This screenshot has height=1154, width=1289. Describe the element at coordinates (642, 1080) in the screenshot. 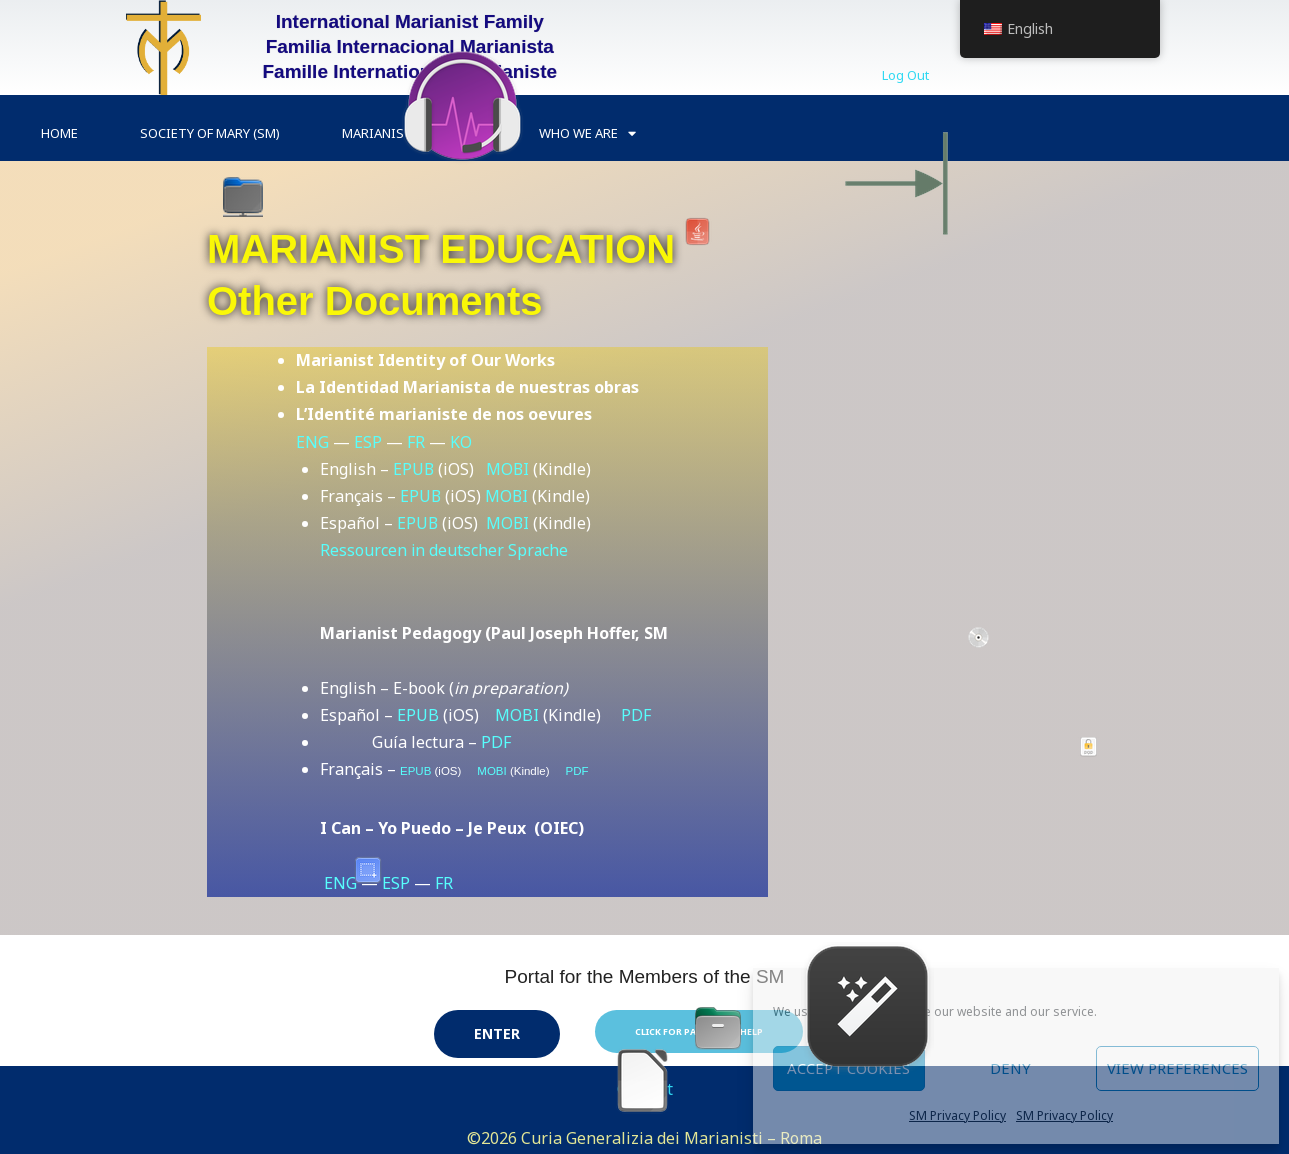

I see `open libreoffice start center` at that location.